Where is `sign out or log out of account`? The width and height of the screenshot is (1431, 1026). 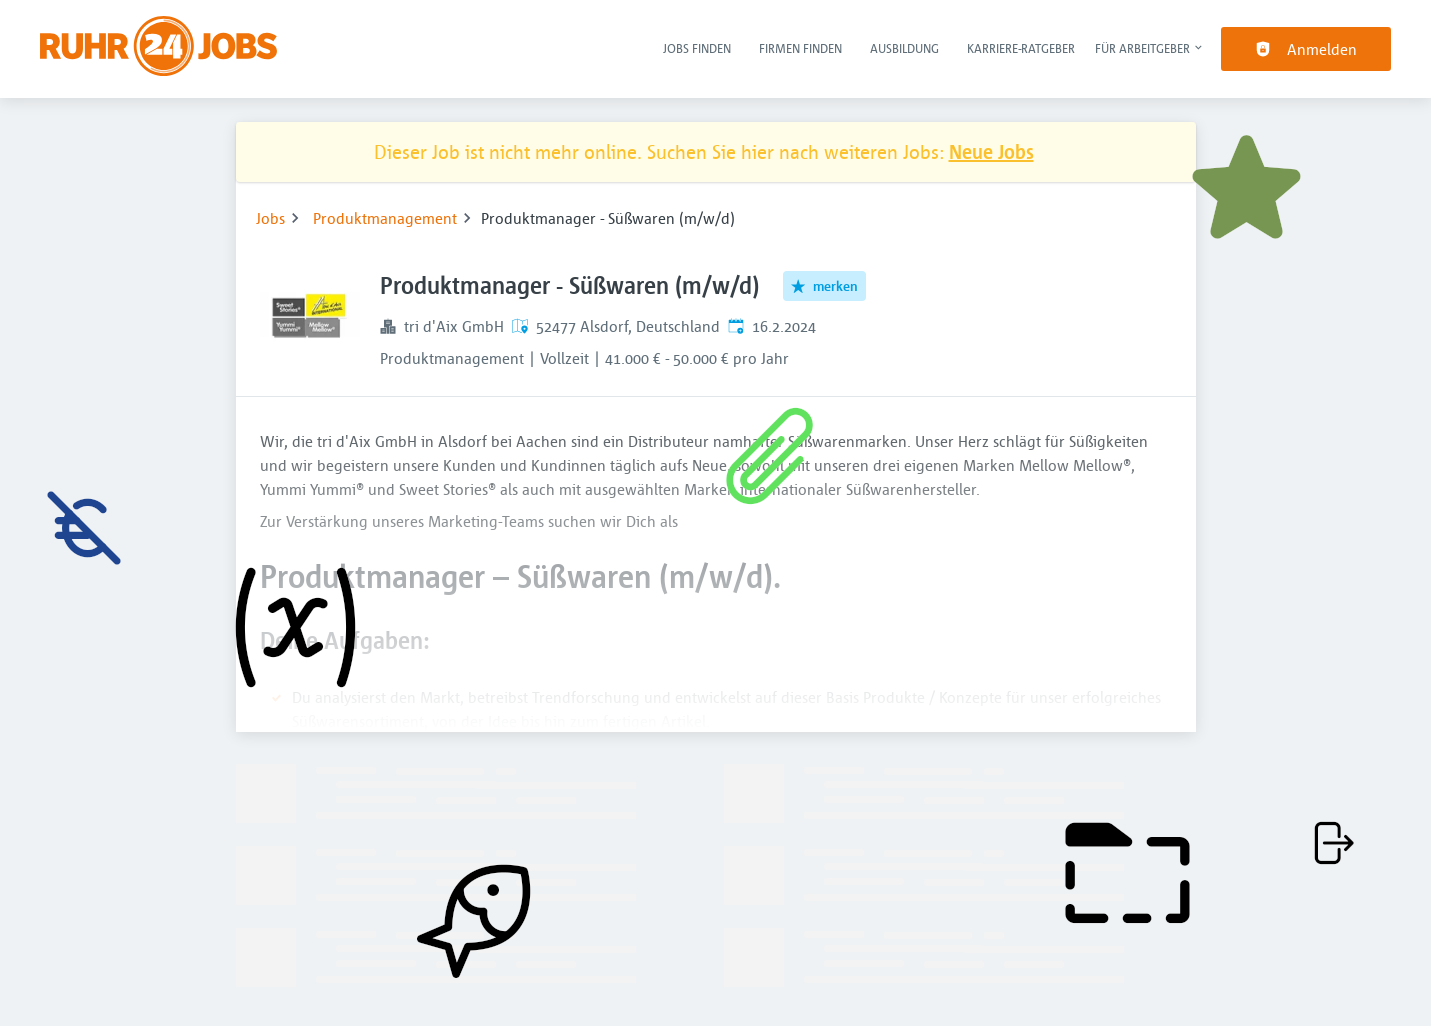 sign out or log out of account is located at coordinates (1331, 843).